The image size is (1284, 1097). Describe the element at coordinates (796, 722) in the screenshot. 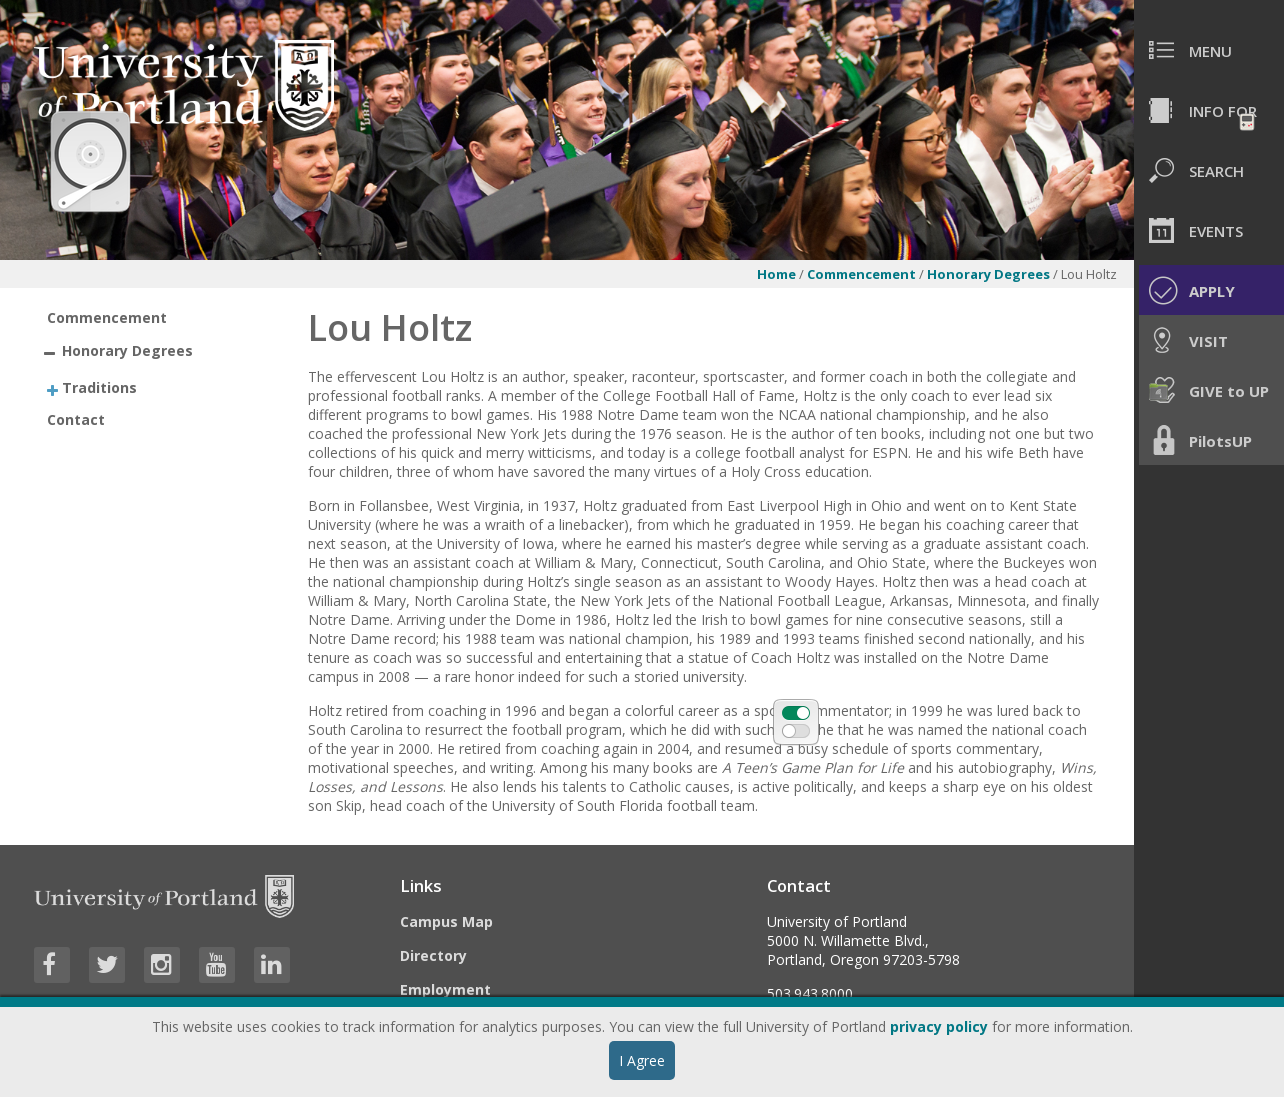

I see `open system settings or preferences` at that location.